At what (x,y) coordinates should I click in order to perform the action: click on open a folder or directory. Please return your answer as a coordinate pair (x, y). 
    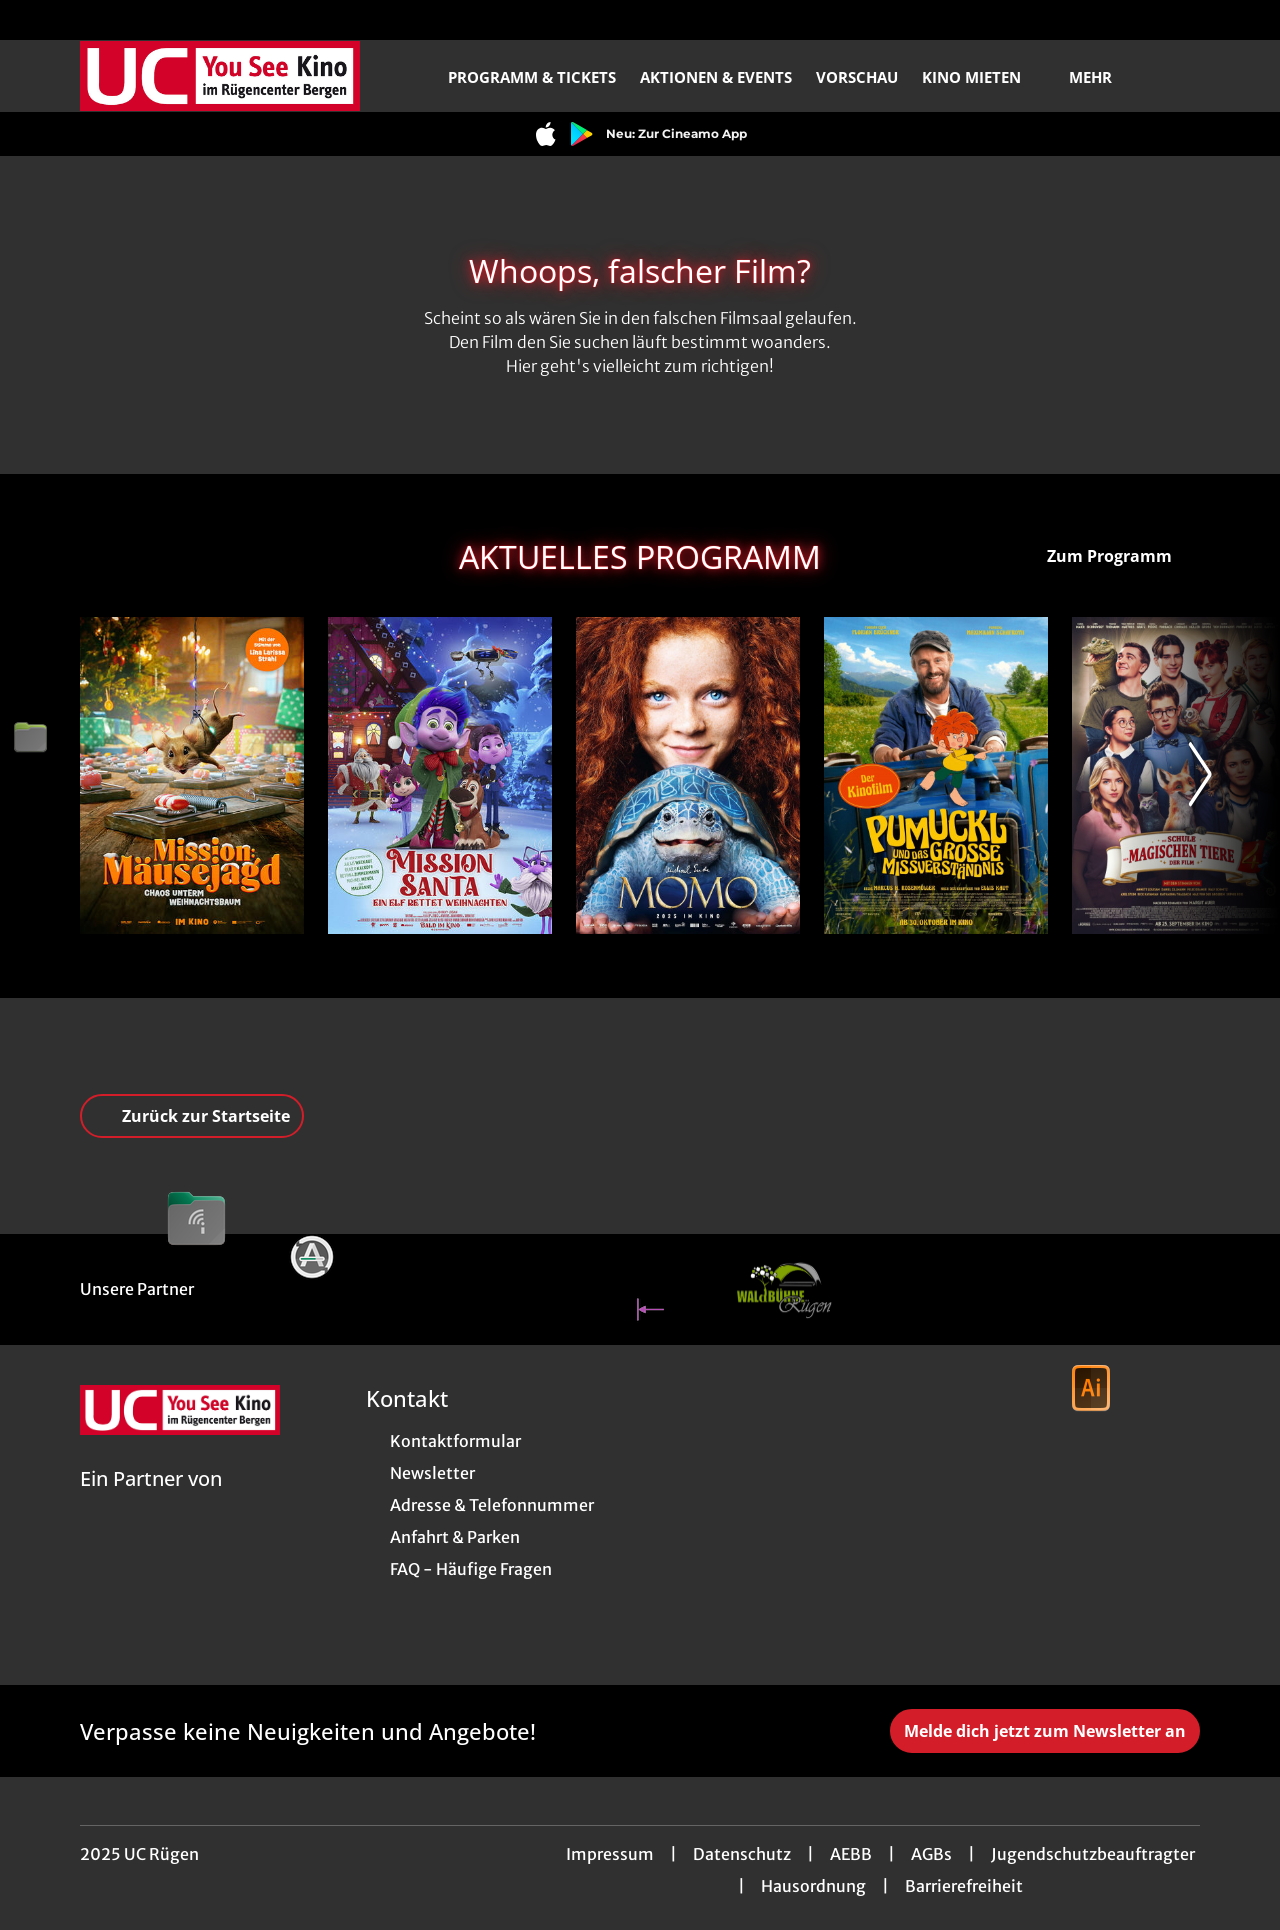
    Looking at the image, I should click on (30, 736).